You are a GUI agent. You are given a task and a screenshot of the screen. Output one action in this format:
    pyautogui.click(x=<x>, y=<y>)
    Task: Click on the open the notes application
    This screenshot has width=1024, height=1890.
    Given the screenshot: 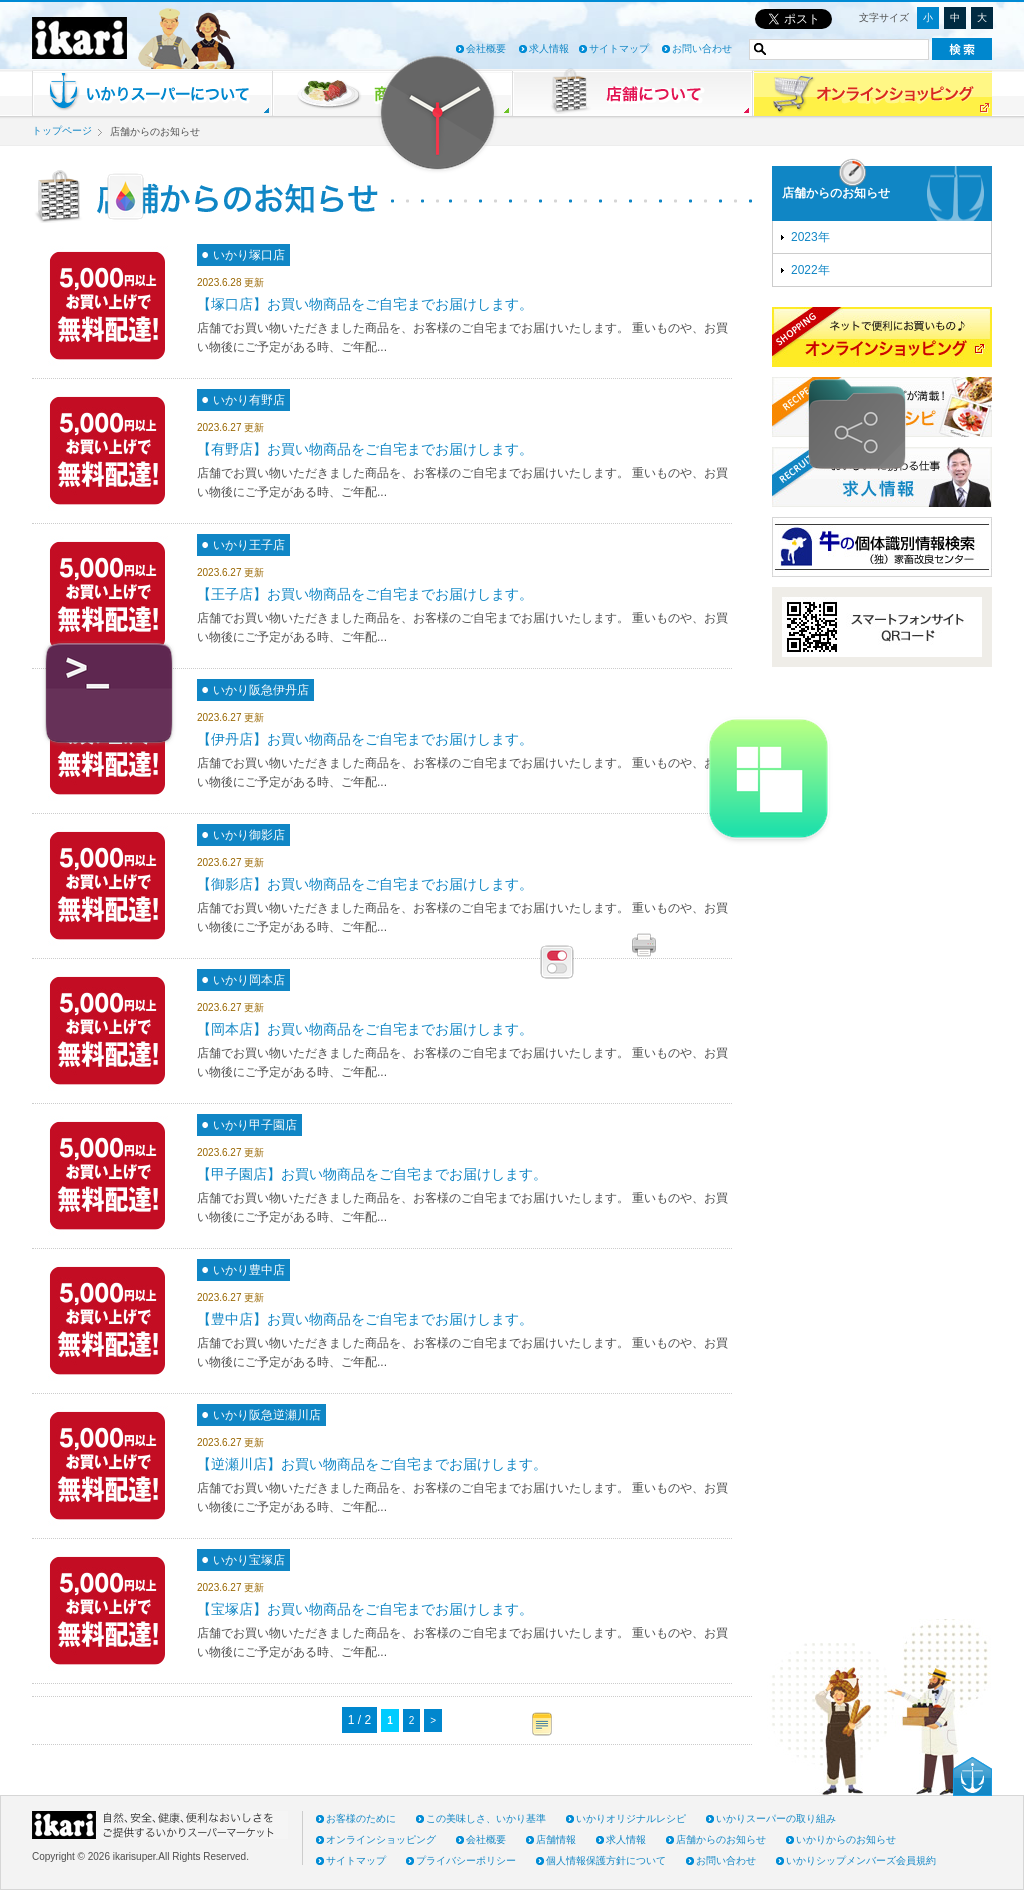 What is the action you would take?
    pyautogui.click(x=542, y=1724)
    